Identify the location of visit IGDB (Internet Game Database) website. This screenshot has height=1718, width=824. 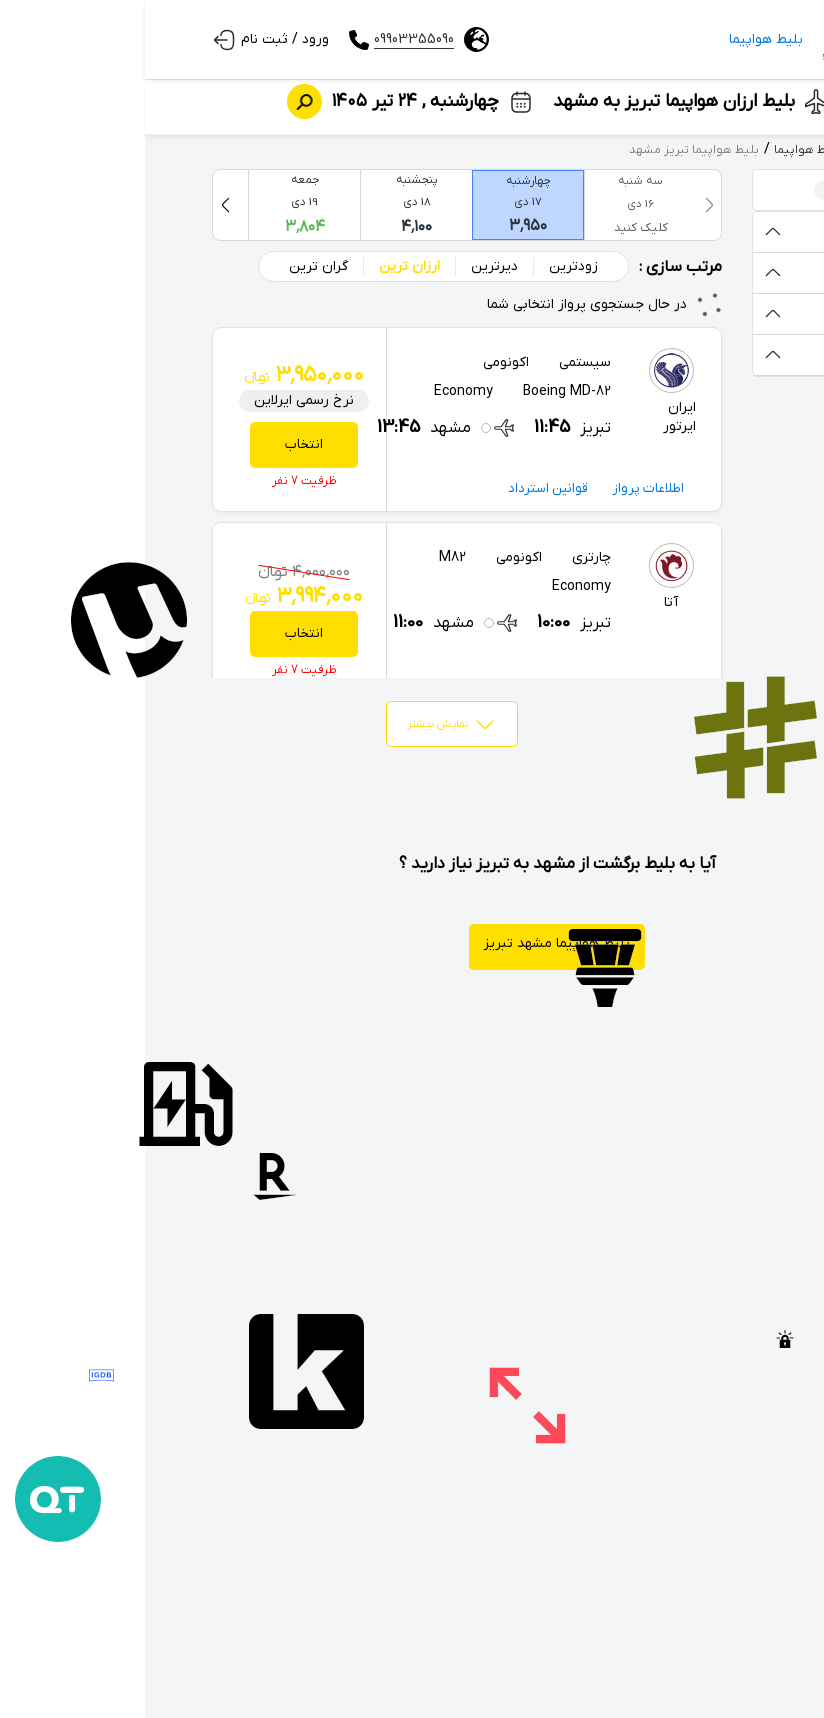
(101, 1375).